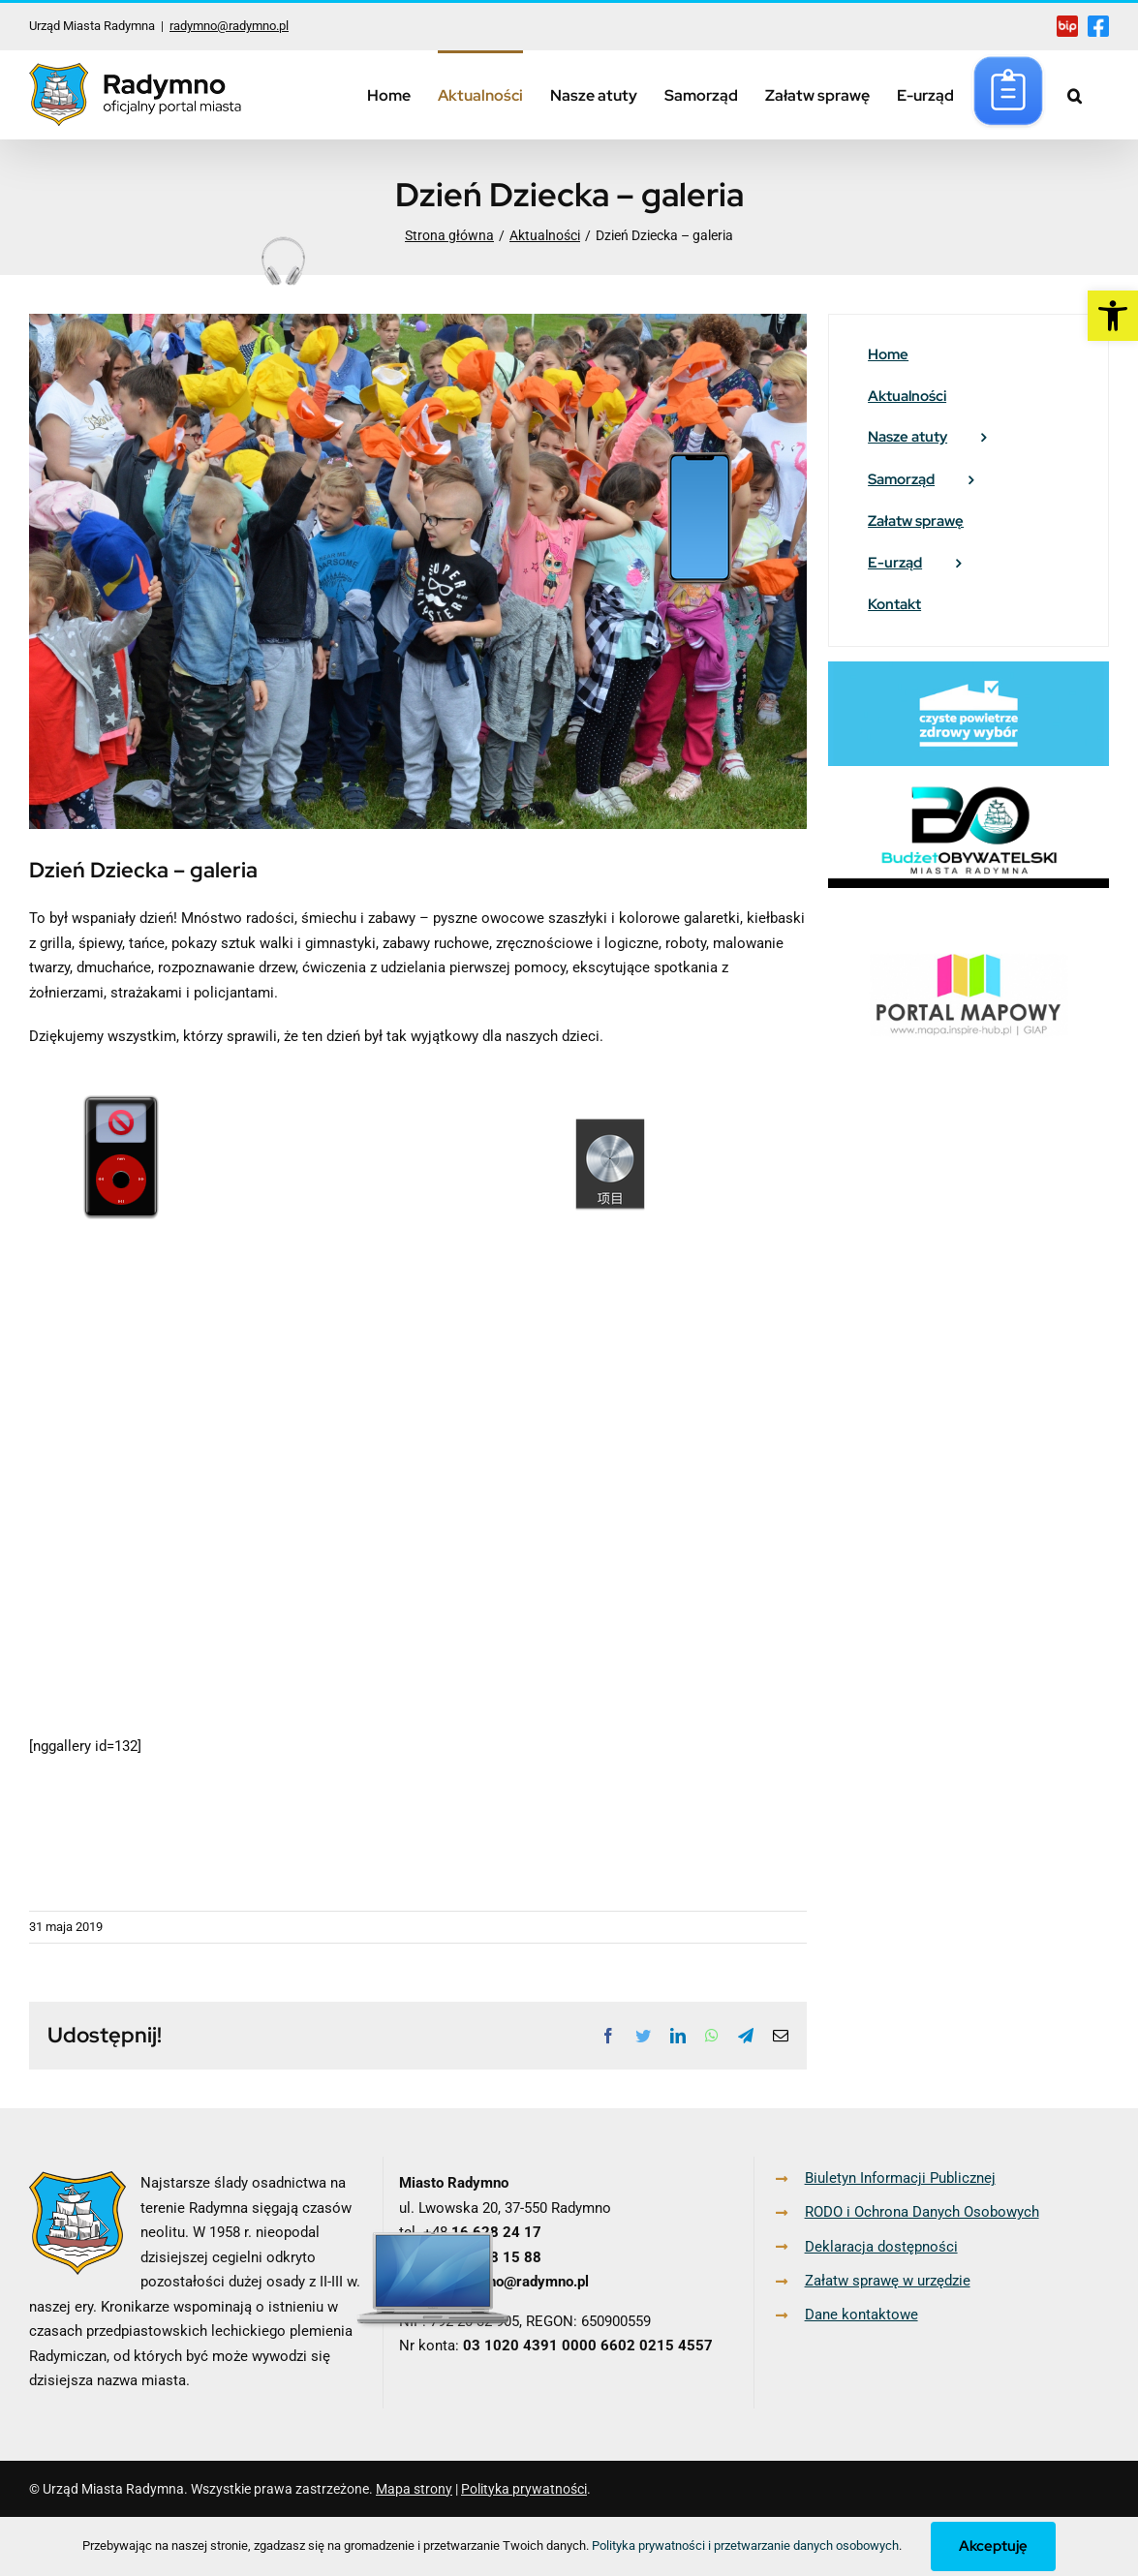  Describe the element at coordinates (610, 1166) in the screenshot. I see `open a Logic Pro project file` at that location.